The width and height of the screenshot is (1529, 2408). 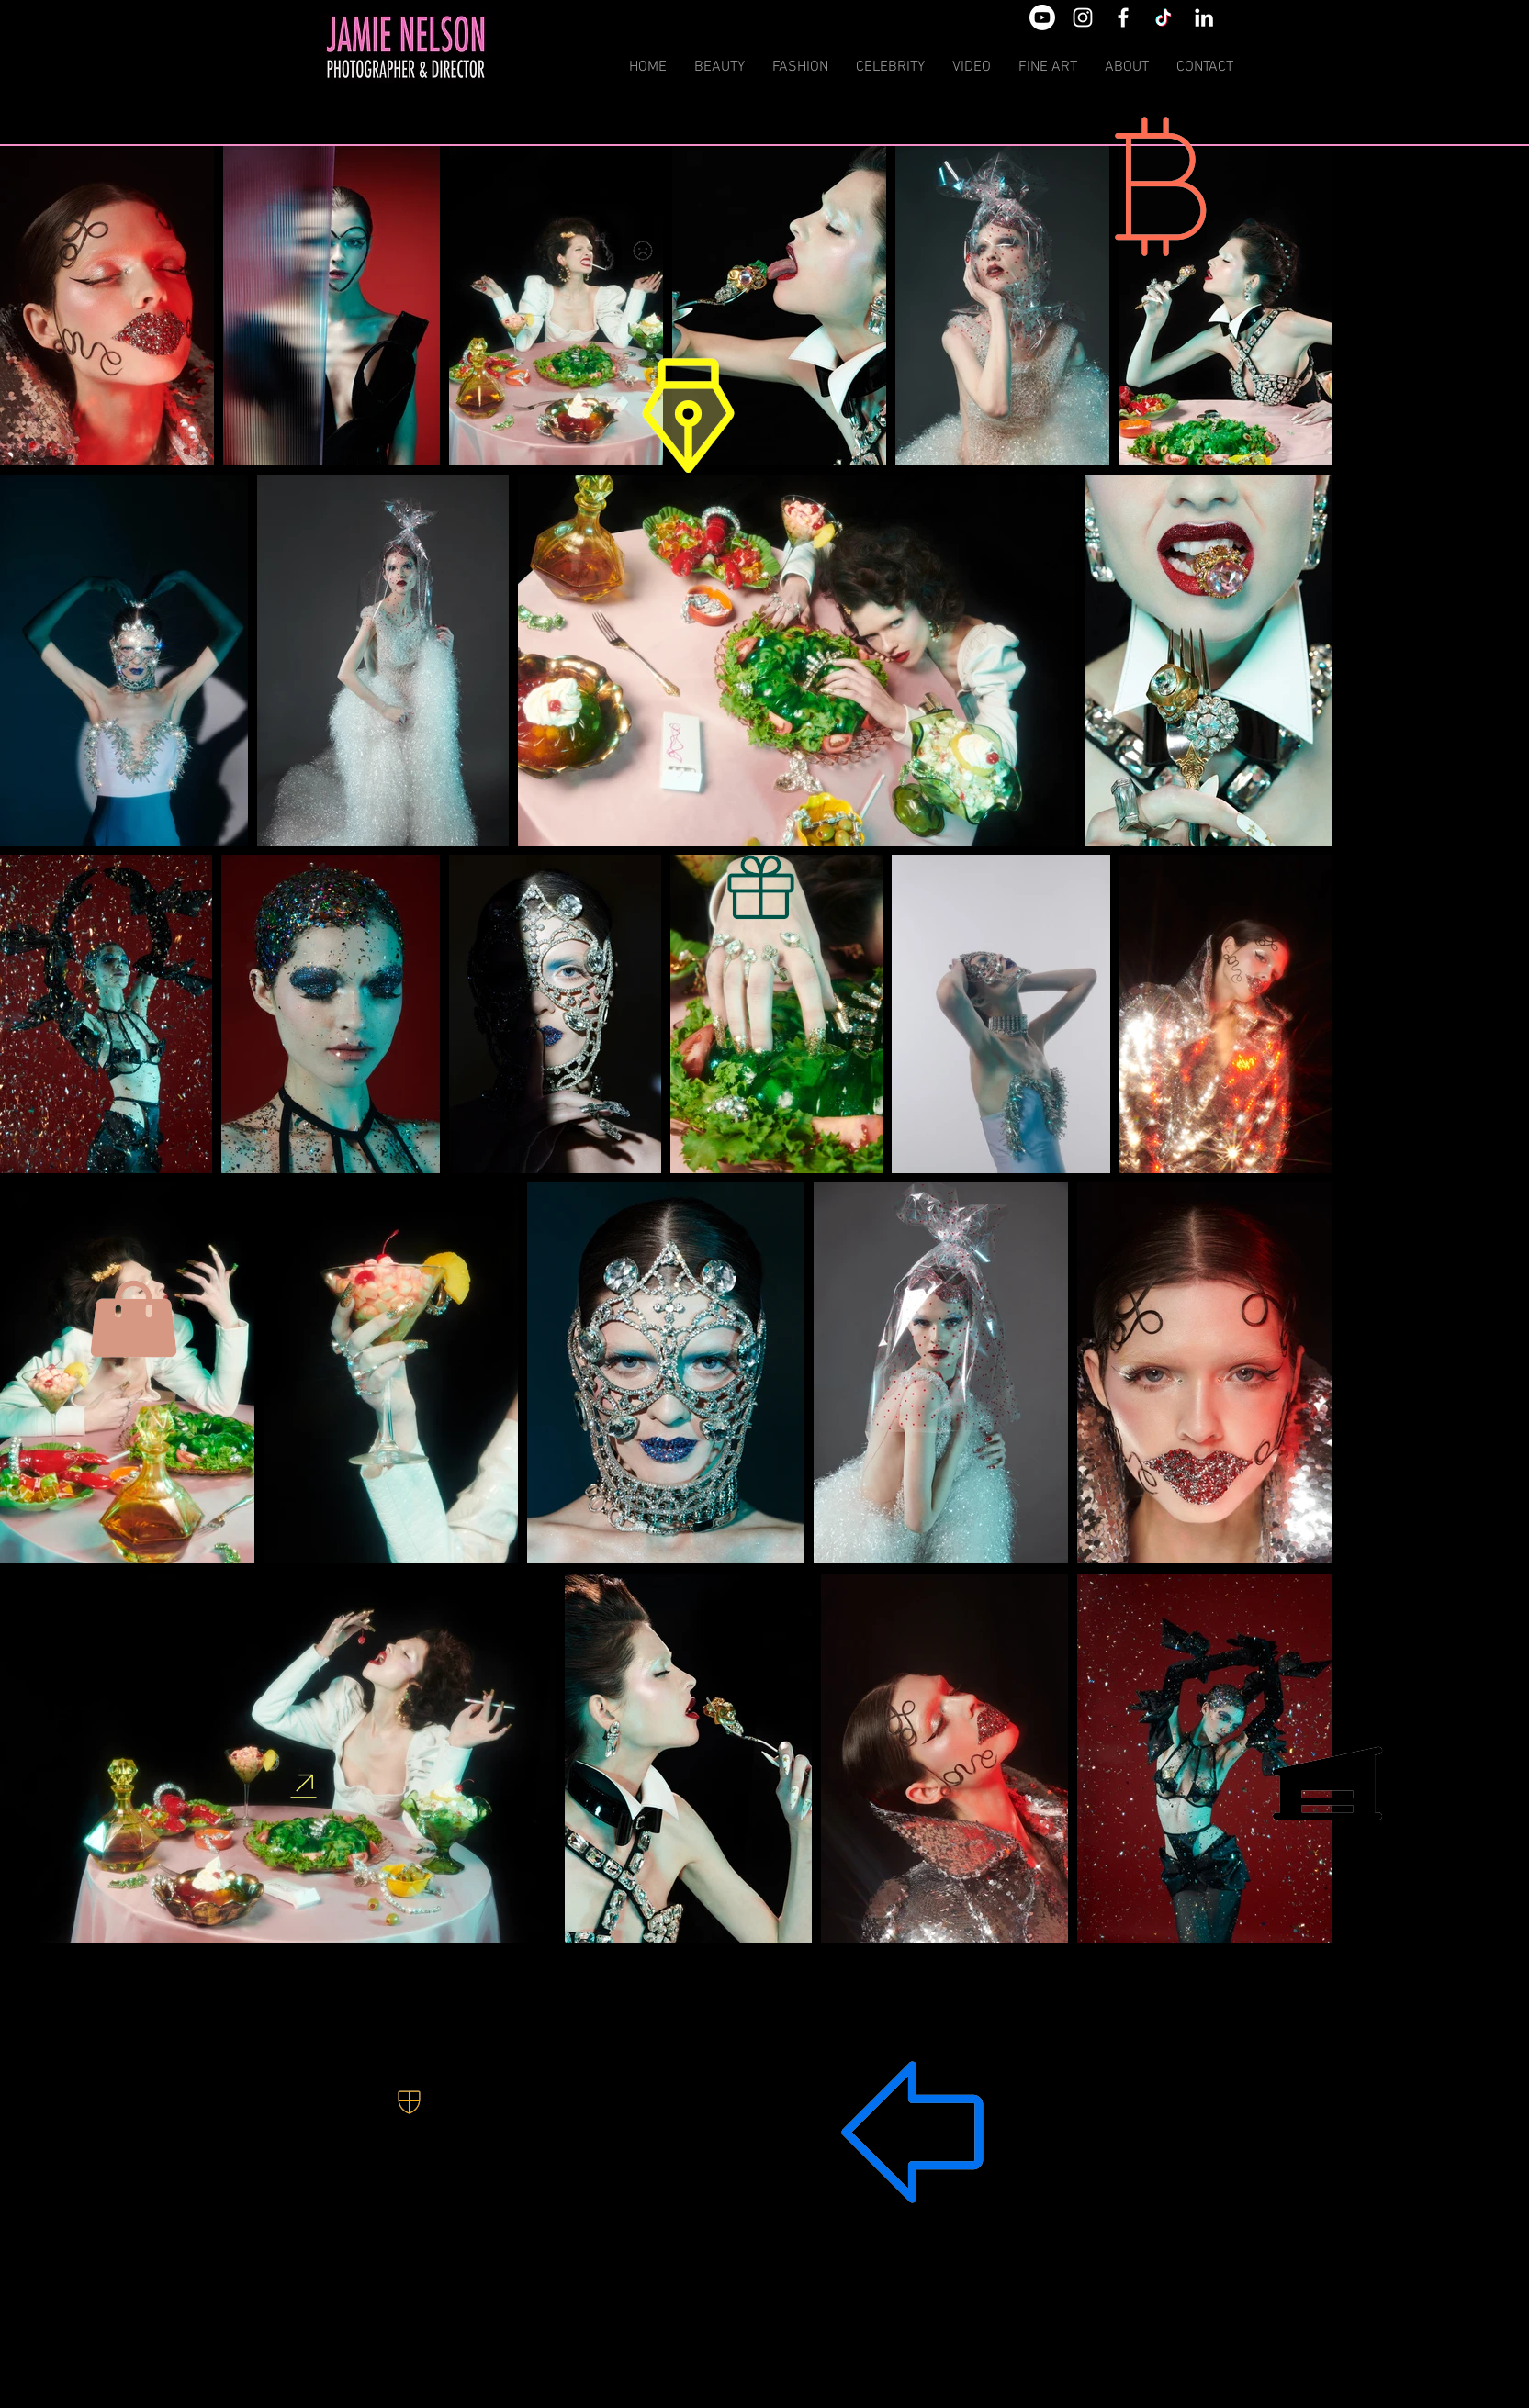 I want to click on access drawing or illustration tools, so click(x=688, y=411).